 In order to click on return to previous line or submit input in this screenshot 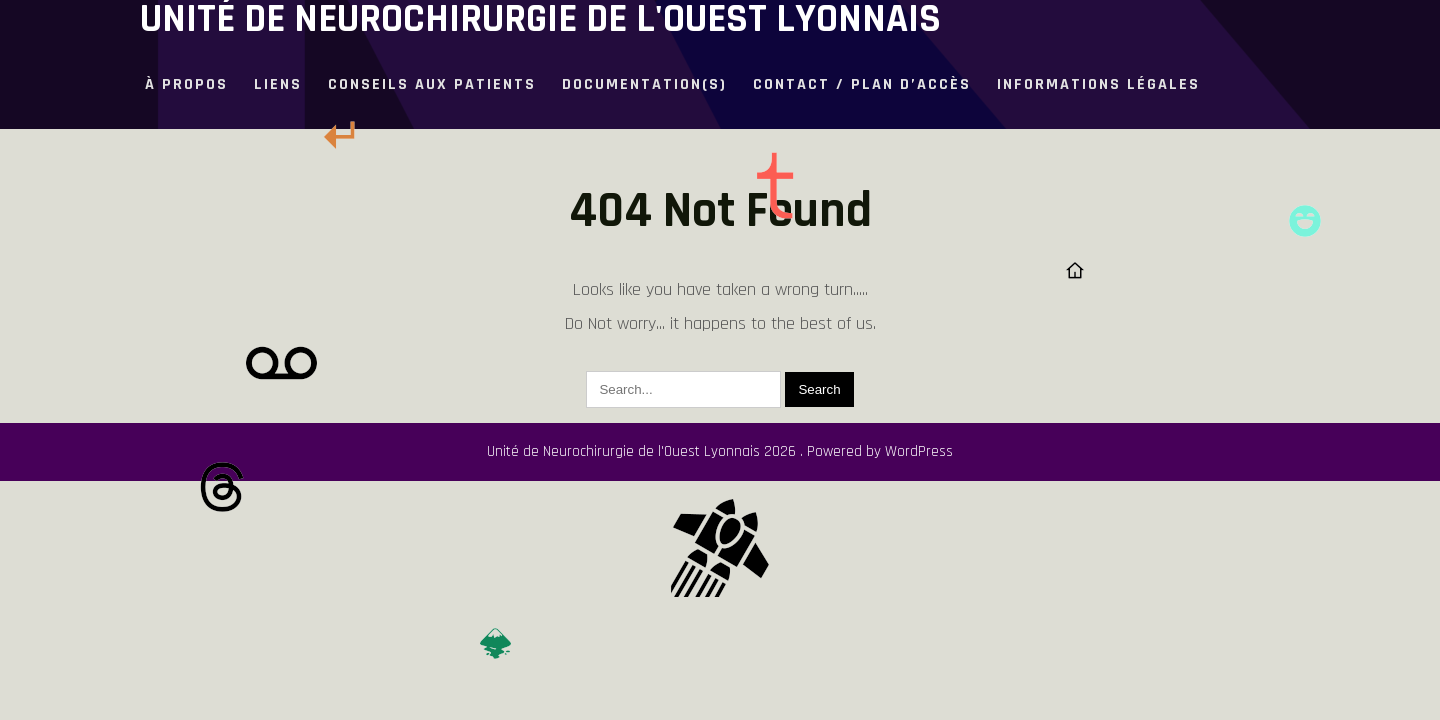, I will do `click(341, 135)`.